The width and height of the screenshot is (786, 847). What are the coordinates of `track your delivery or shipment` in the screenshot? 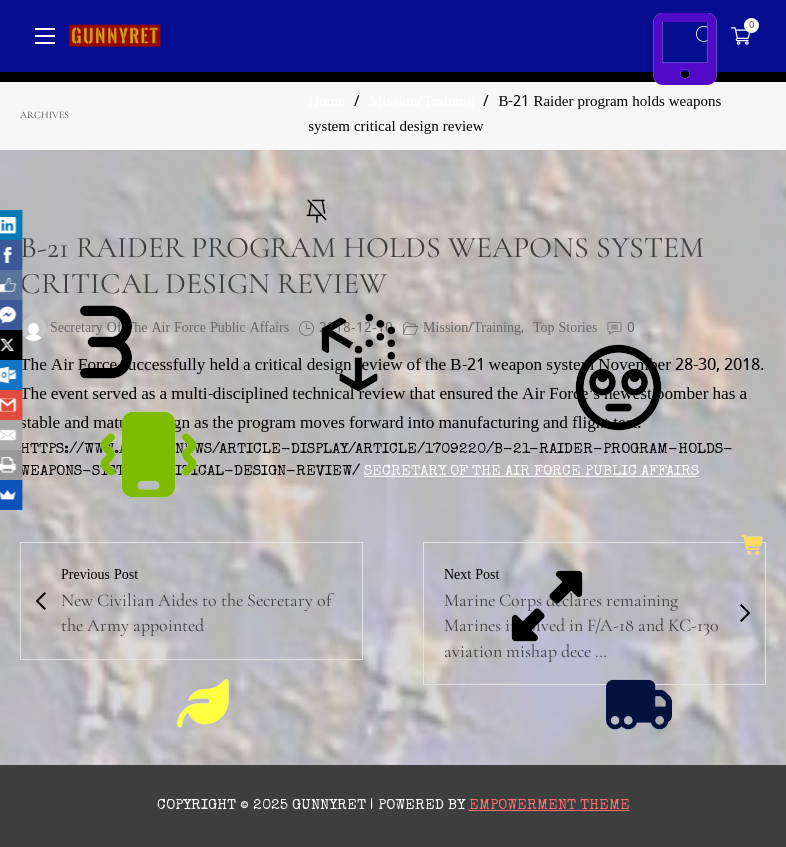 It's located at (639, 703).